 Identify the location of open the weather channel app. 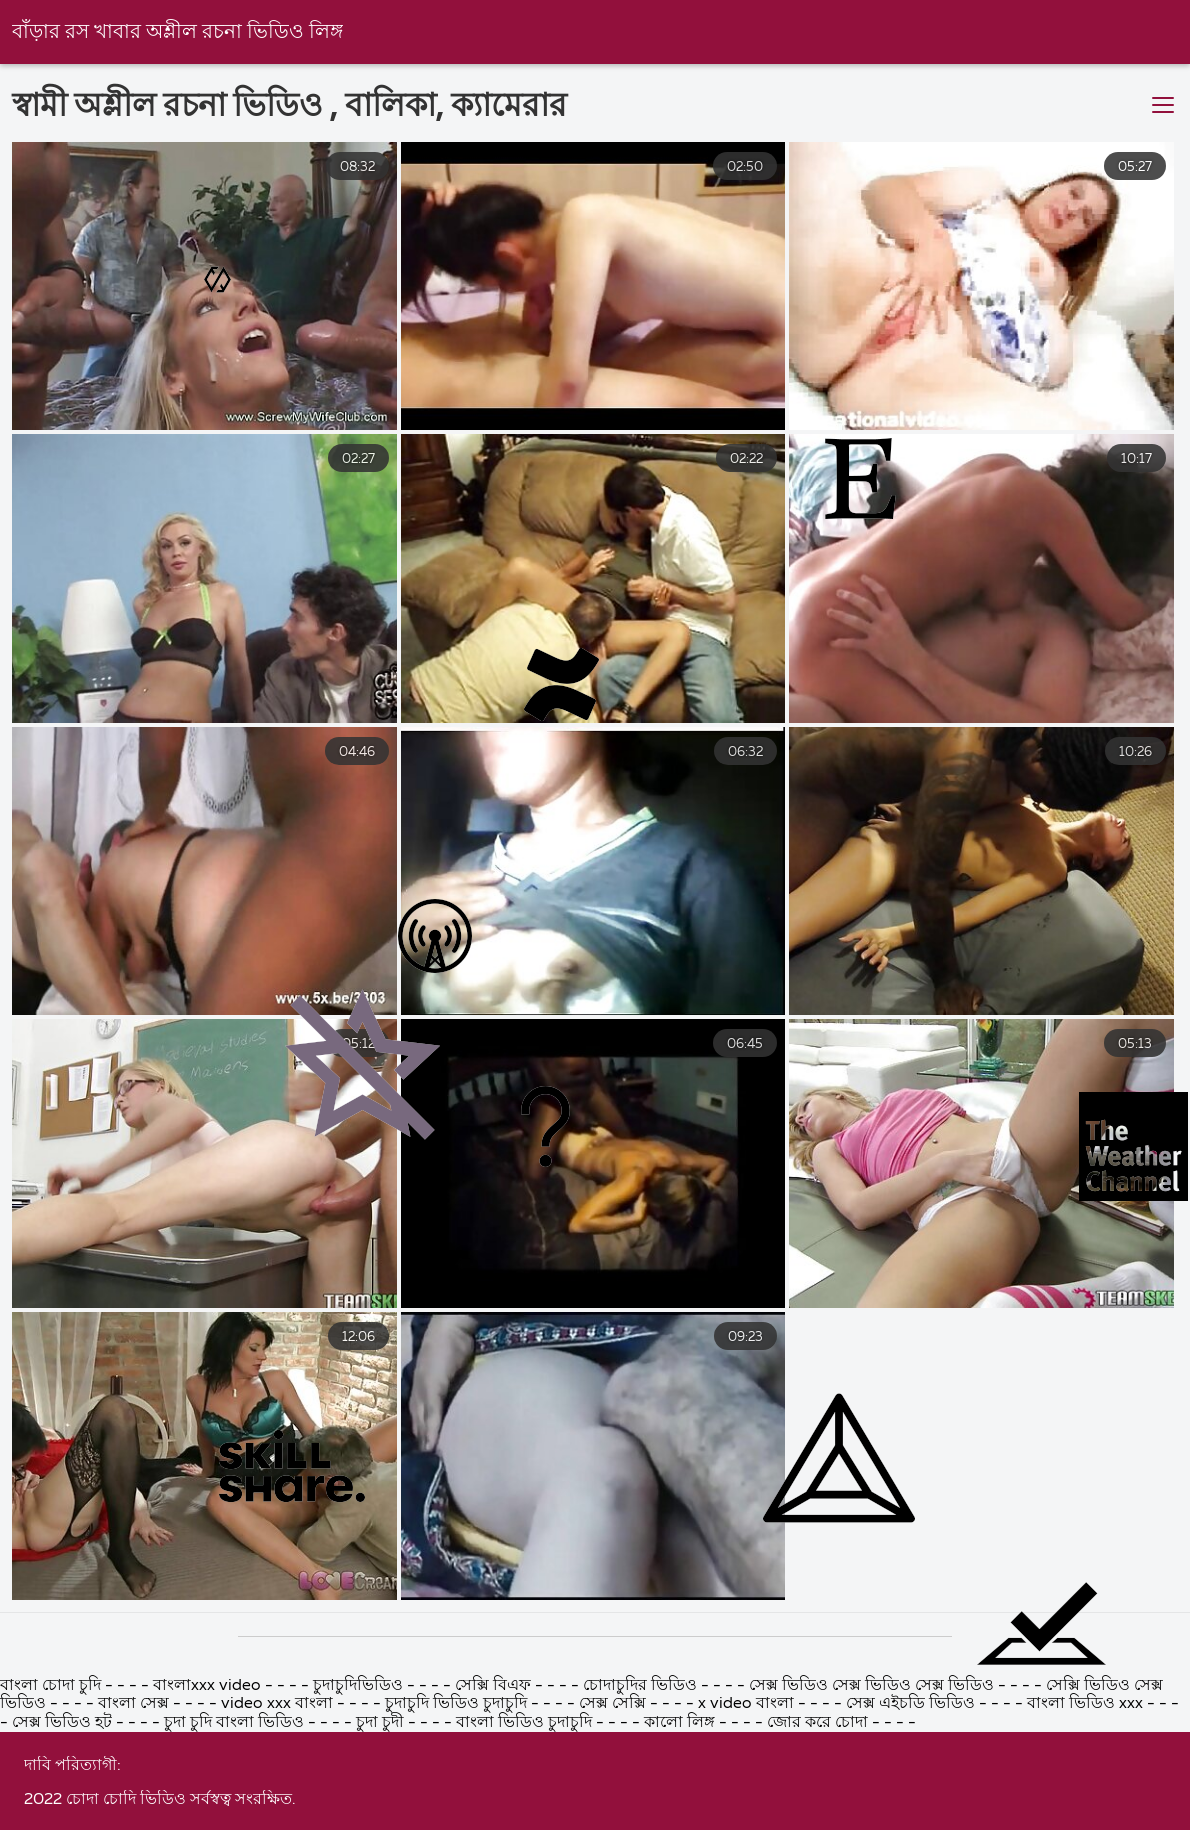
(1133, 1146).